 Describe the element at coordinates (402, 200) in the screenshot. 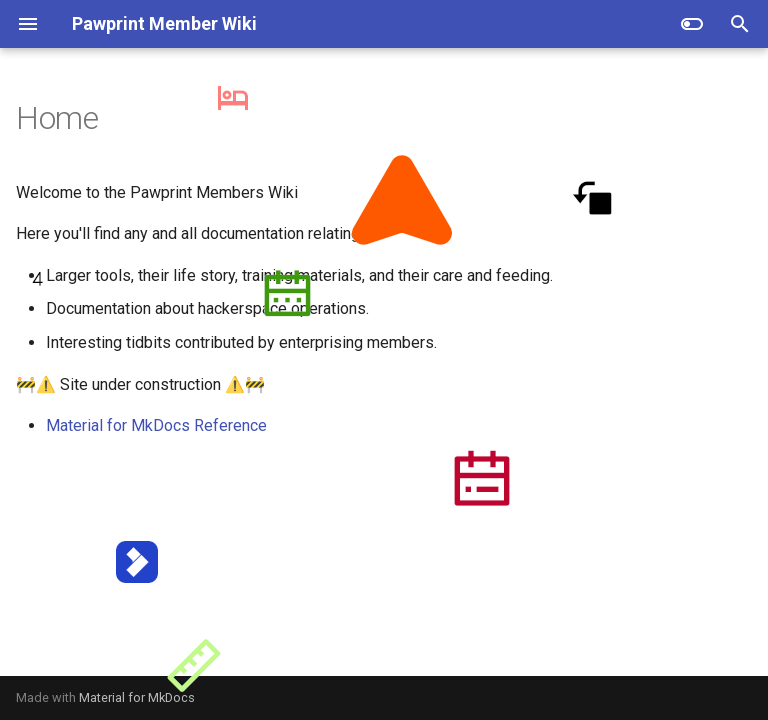

I see `spaceship brand logo` at that location.